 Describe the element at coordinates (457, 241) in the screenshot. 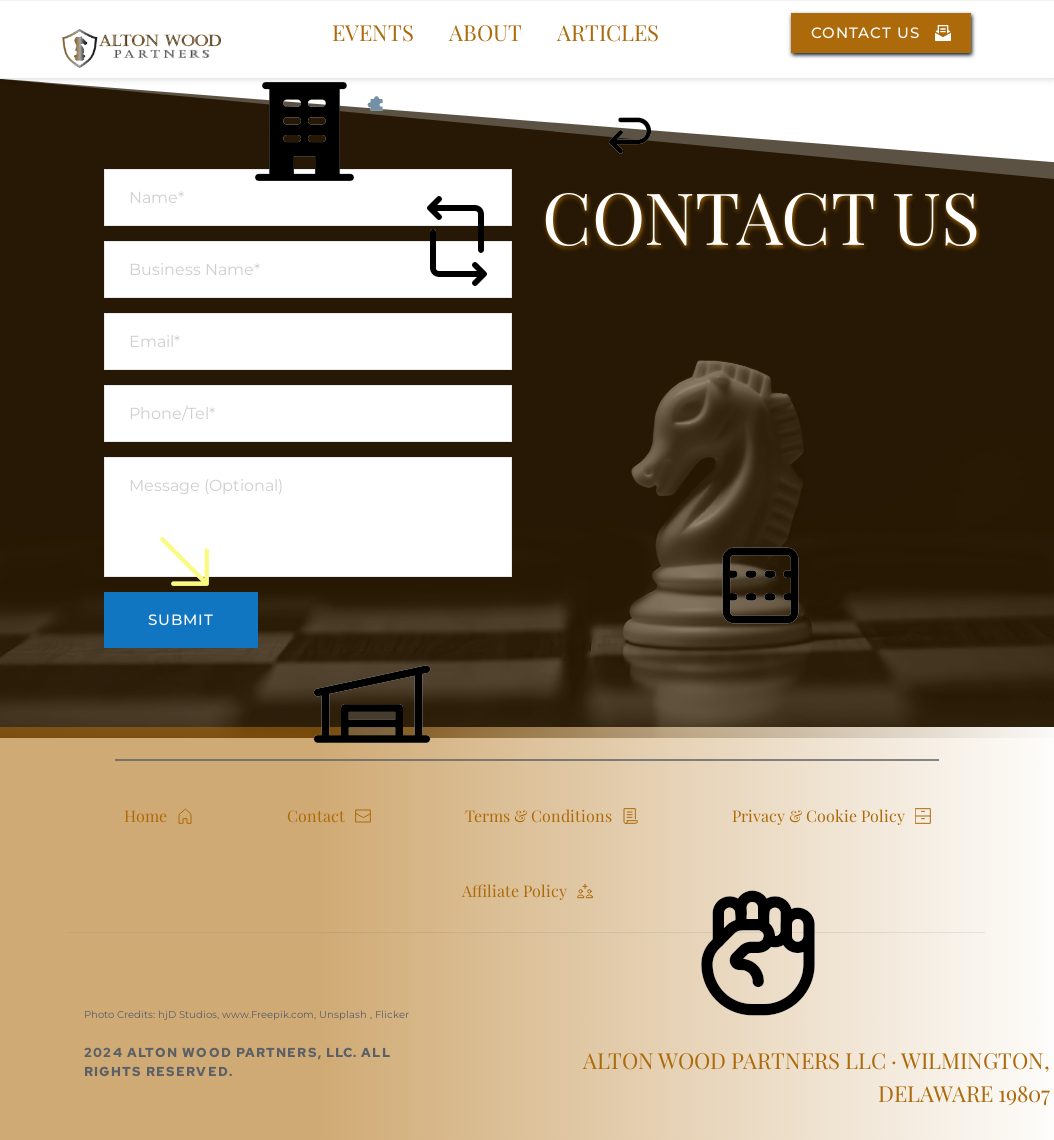

I see `rotate your device orientation` at that location.